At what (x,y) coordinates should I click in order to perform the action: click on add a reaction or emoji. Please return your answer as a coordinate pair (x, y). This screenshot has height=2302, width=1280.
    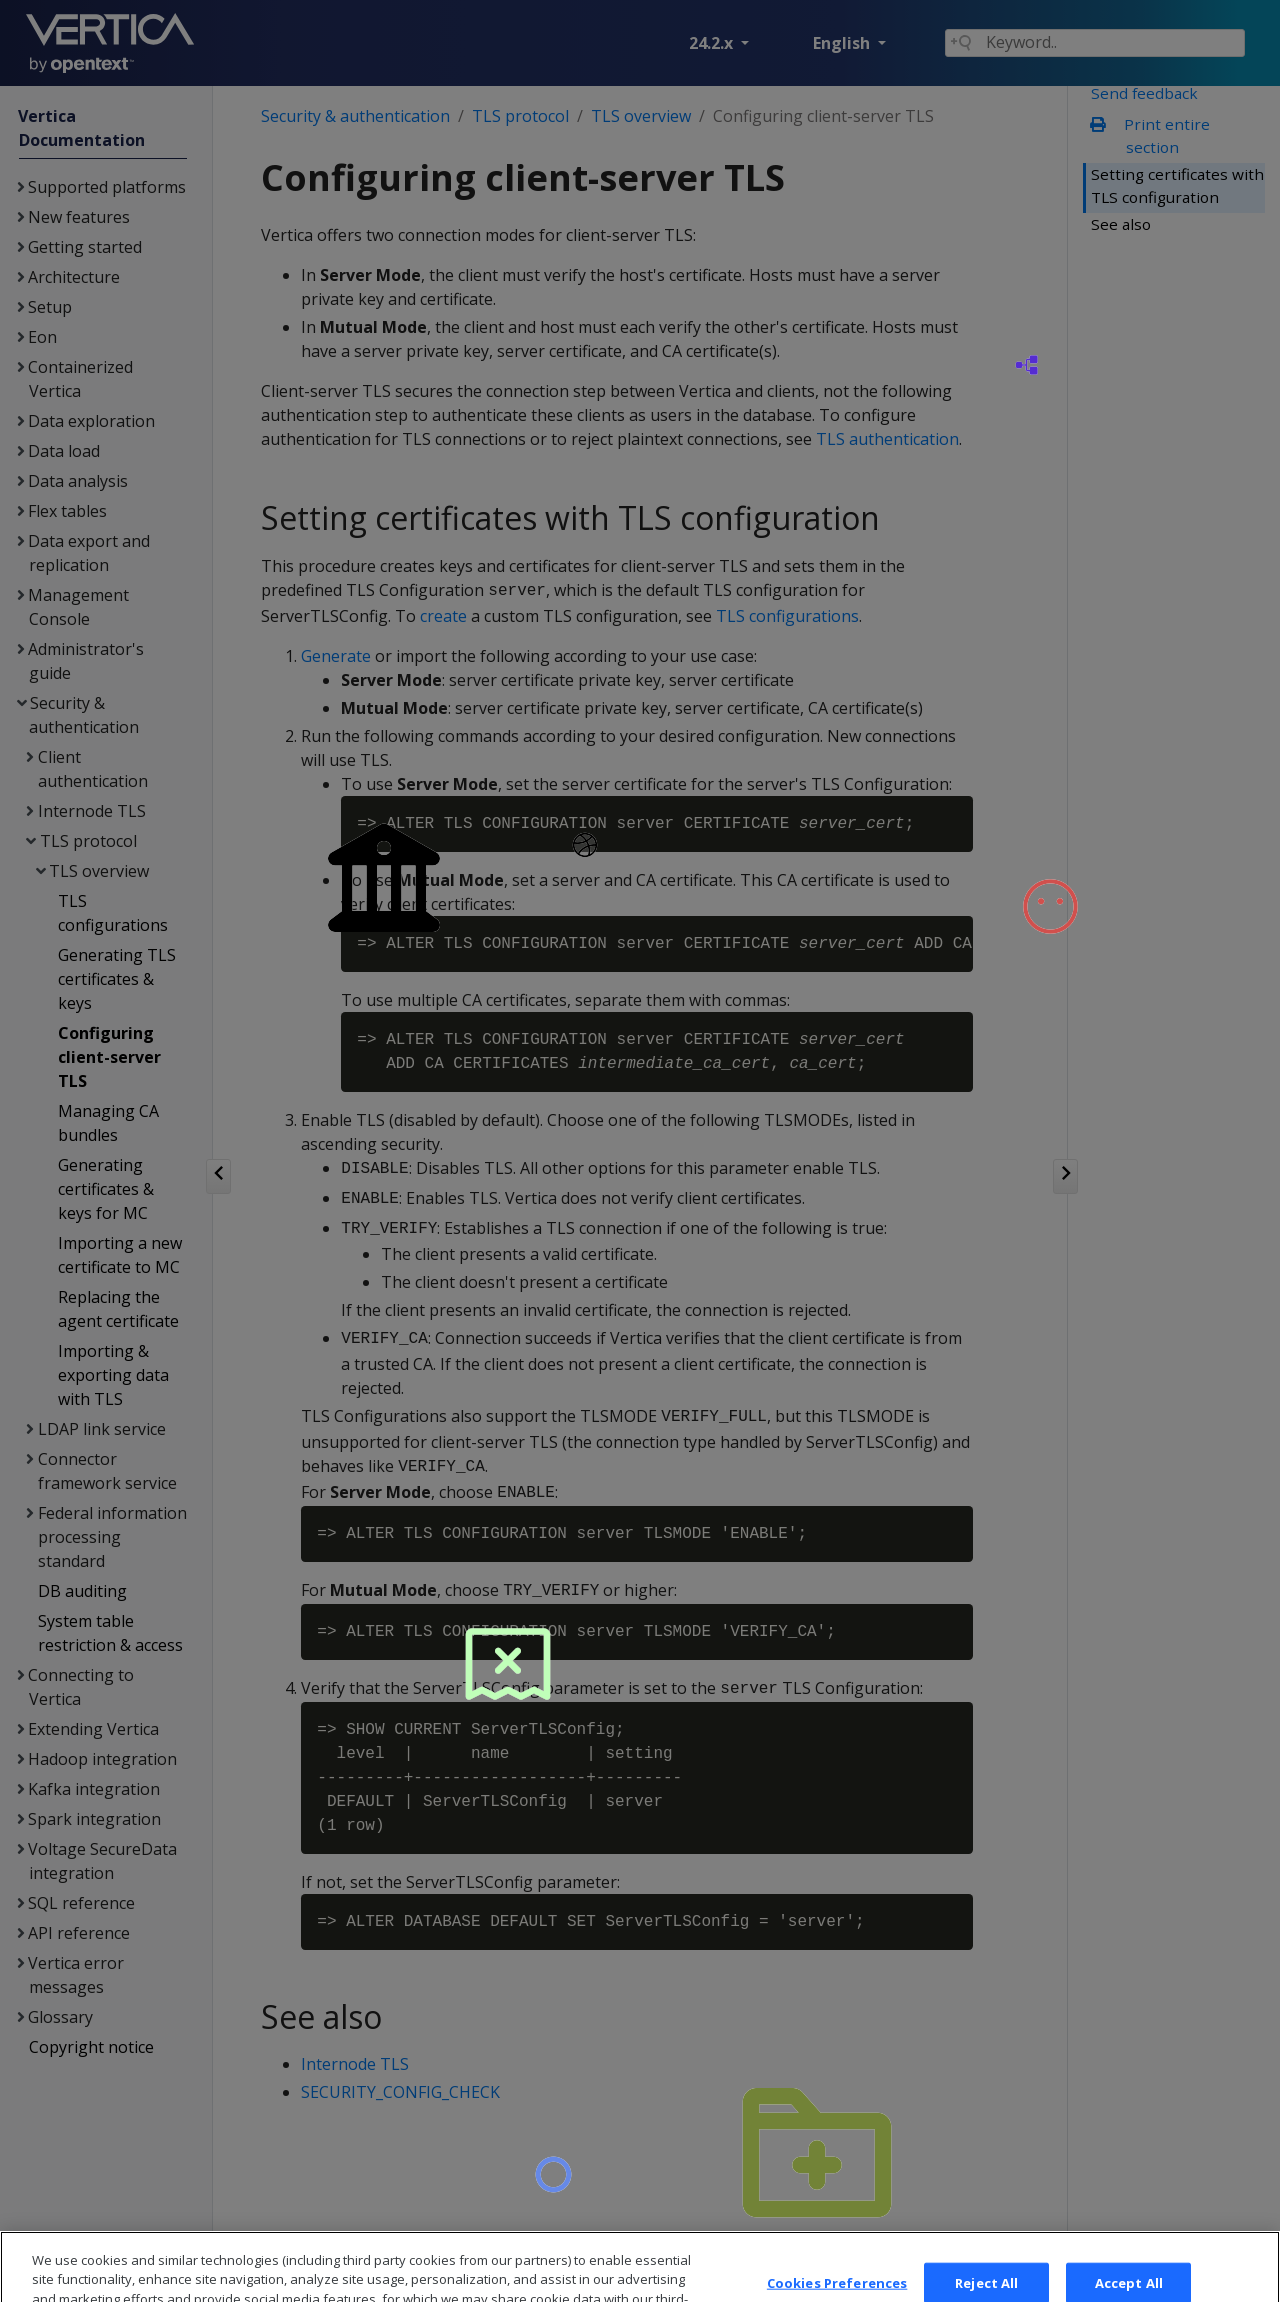
    Looking at the image, I should click on (1050, 906).